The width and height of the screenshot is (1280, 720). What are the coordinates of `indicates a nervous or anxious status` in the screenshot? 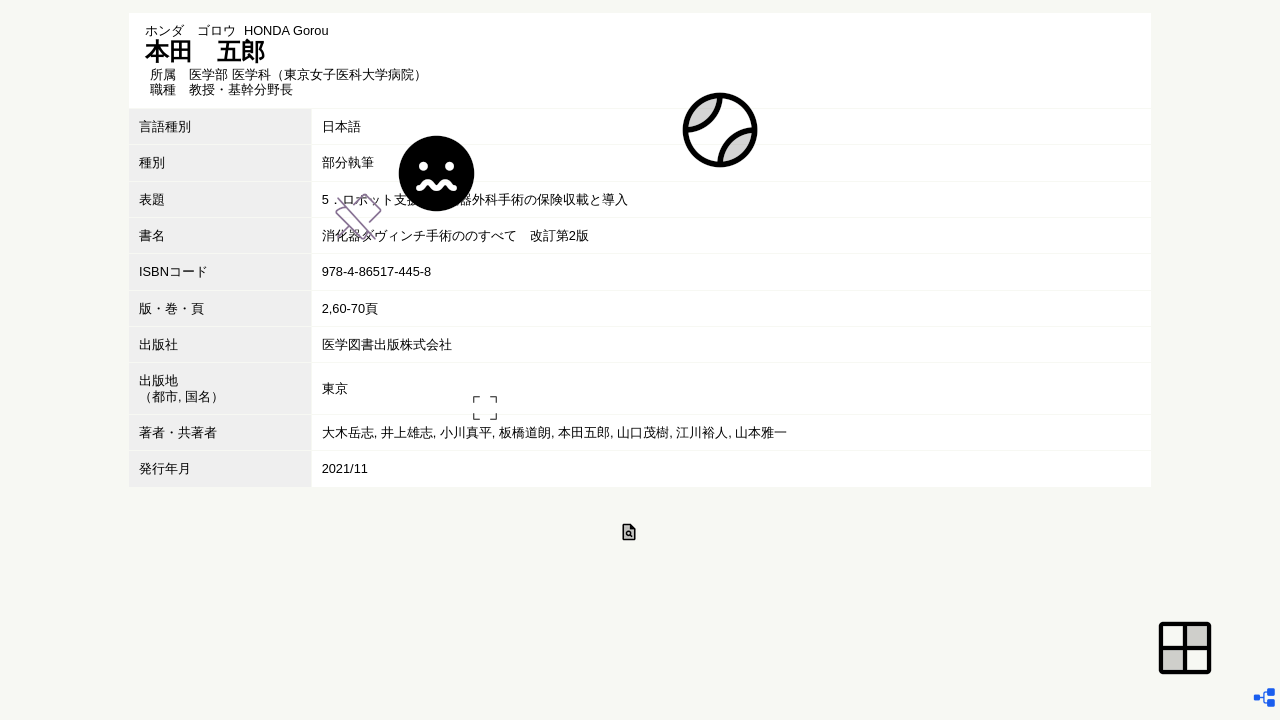 It's located at (436, 173).